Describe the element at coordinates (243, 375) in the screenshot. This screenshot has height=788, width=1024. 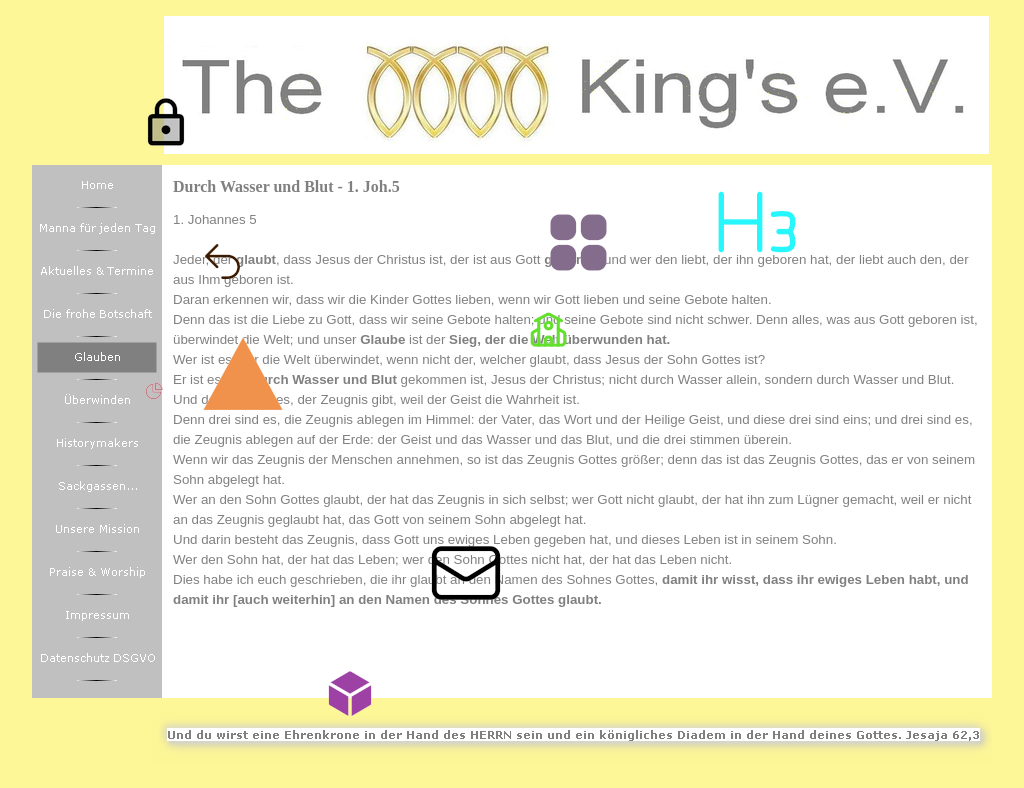
I see `indicates a warning or alert status` at that location.